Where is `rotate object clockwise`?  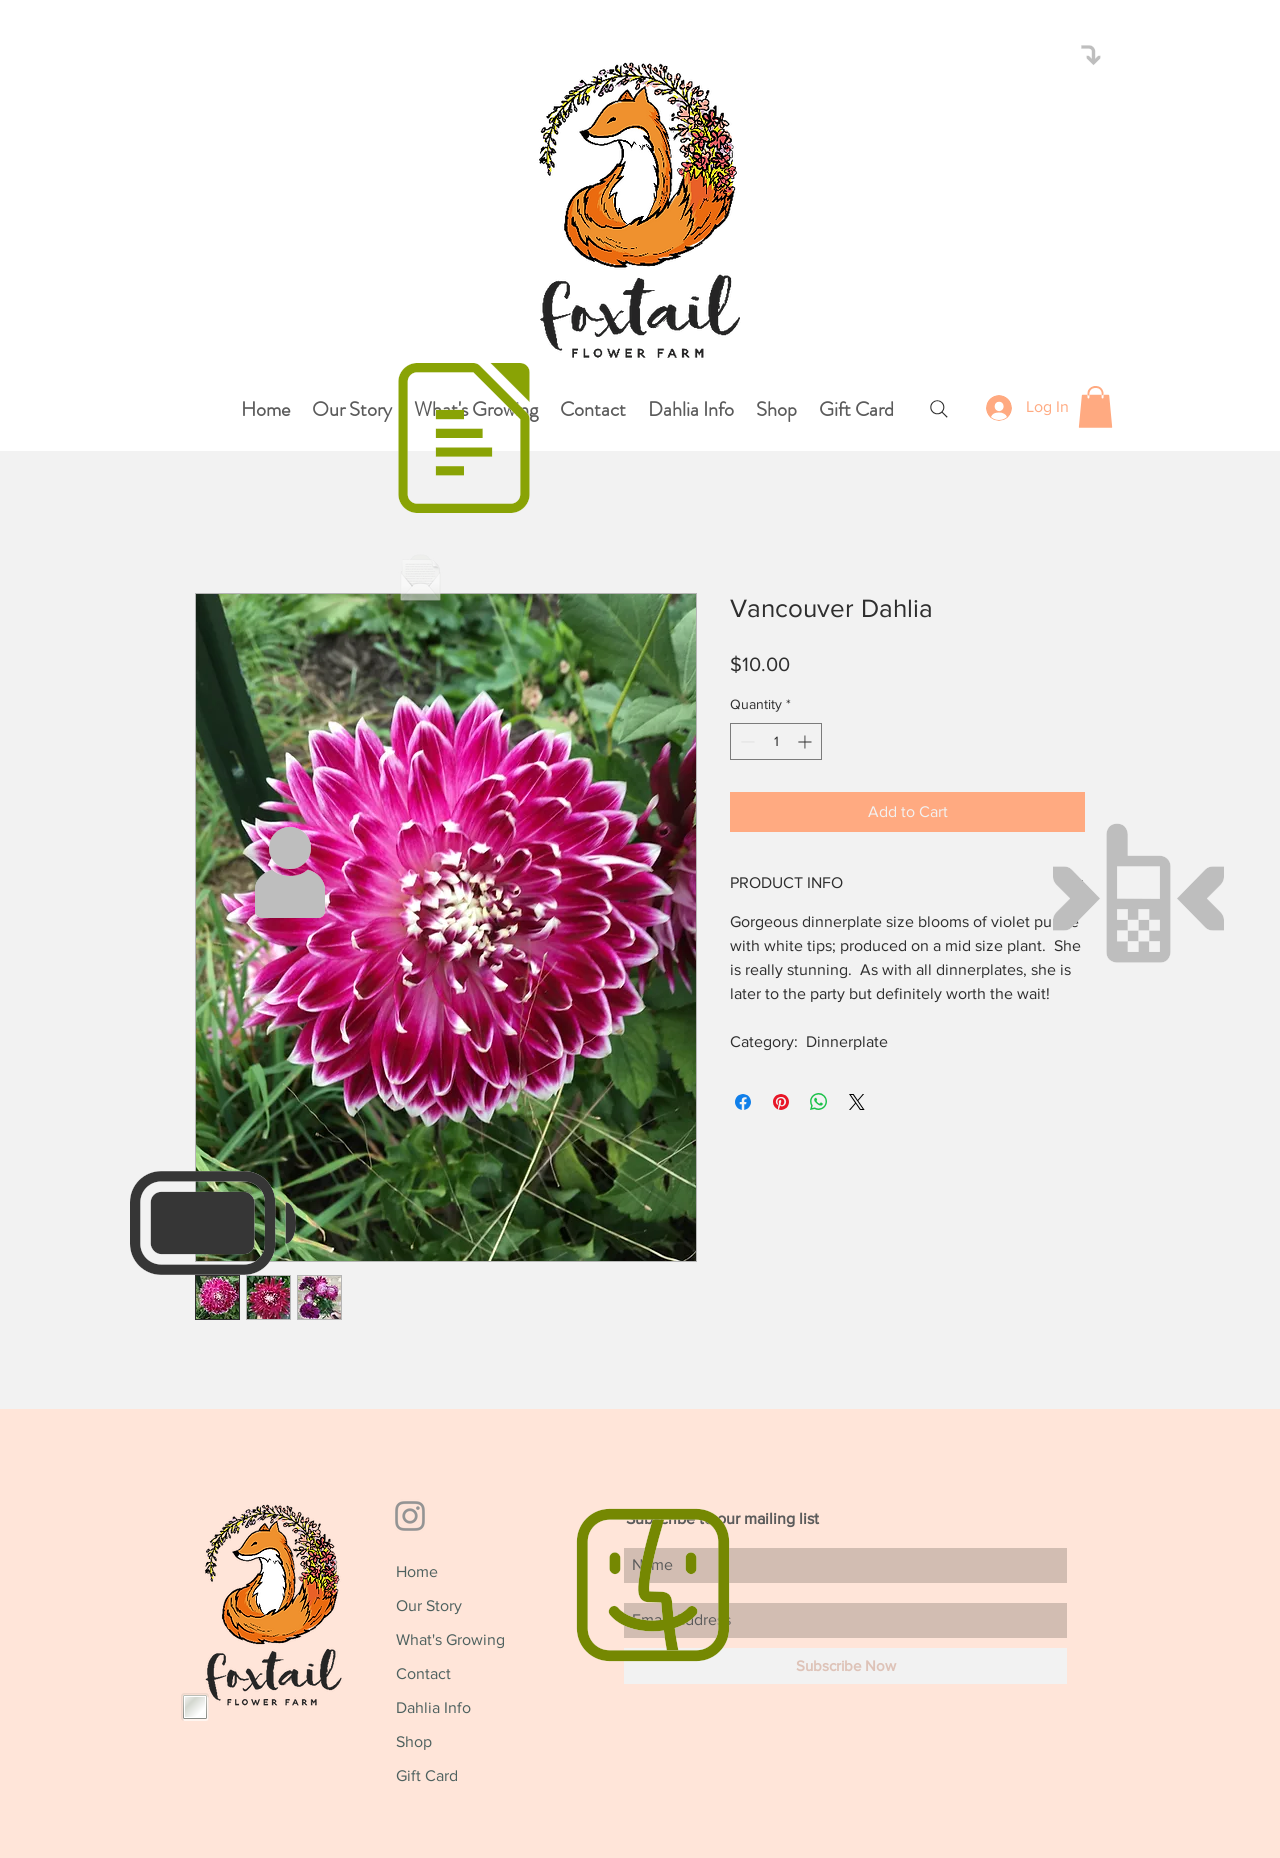 rotate object clockwise is located at coordinates (1090, 54).